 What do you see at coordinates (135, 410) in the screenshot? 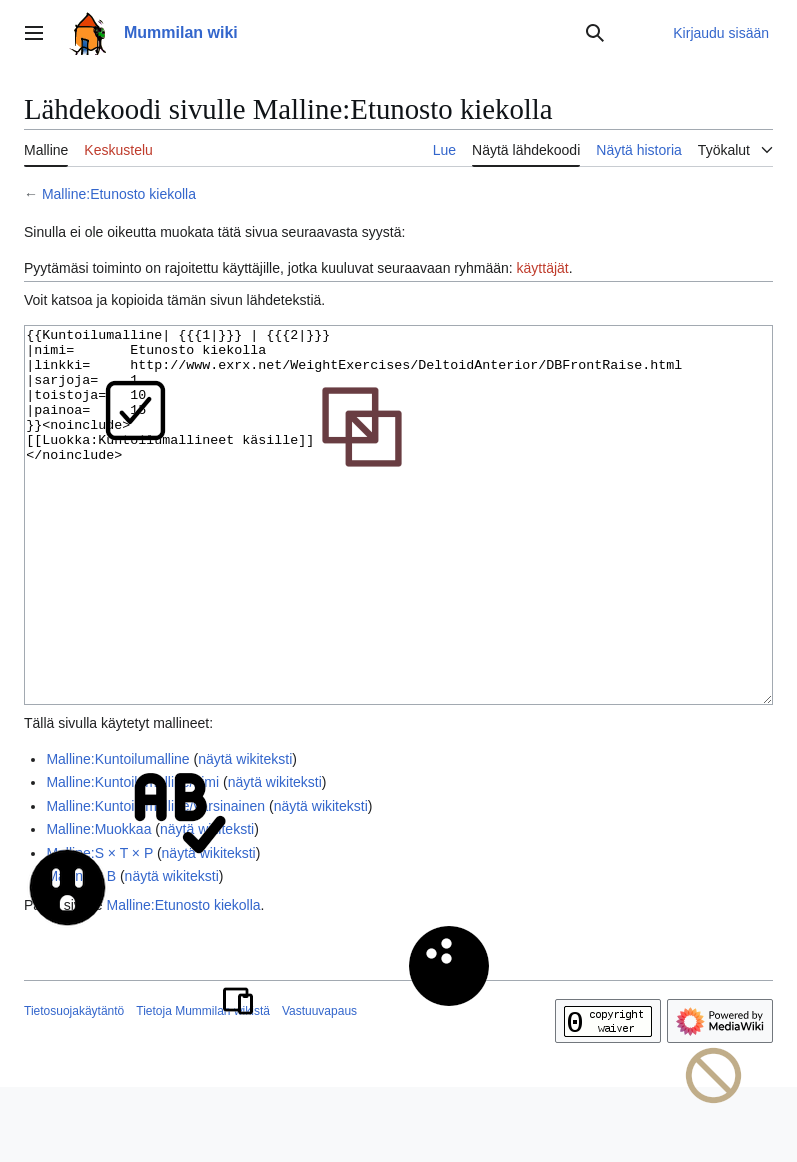
I see `select or confirm an option` at bounding box center [135, 410].